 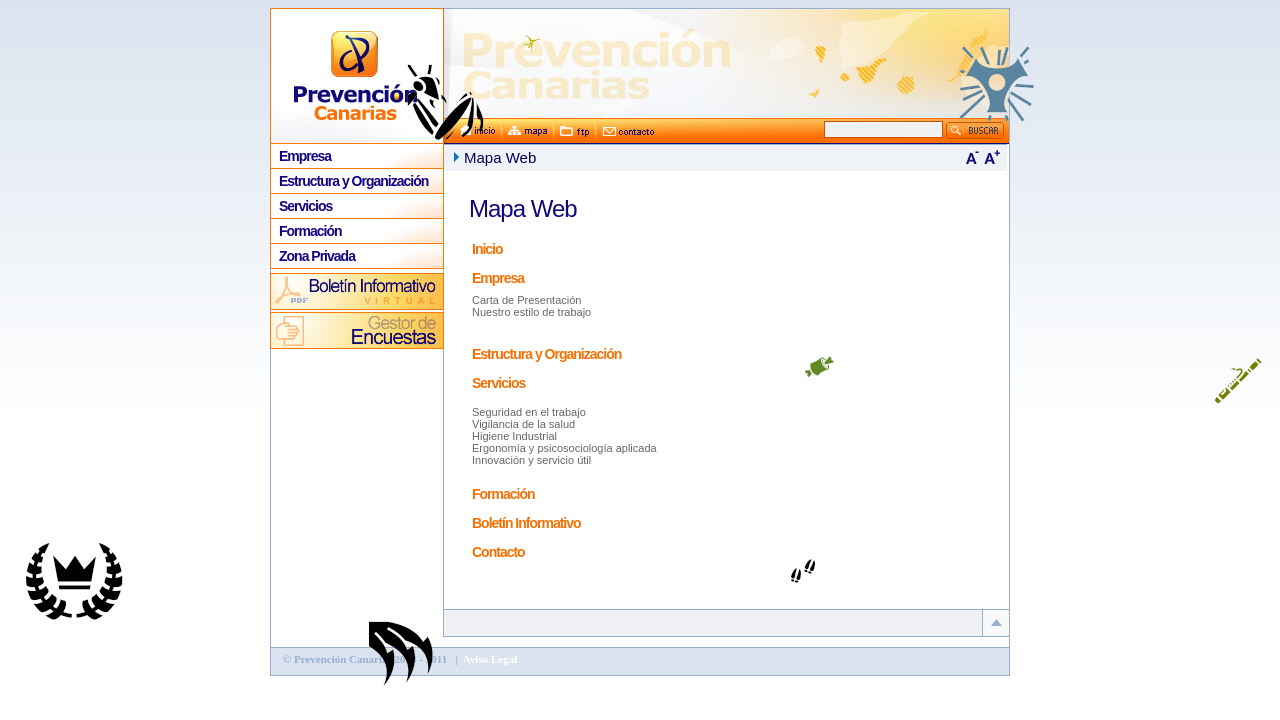 I want to click on food or meat item in a game inventory, so click(x=819, y=366).